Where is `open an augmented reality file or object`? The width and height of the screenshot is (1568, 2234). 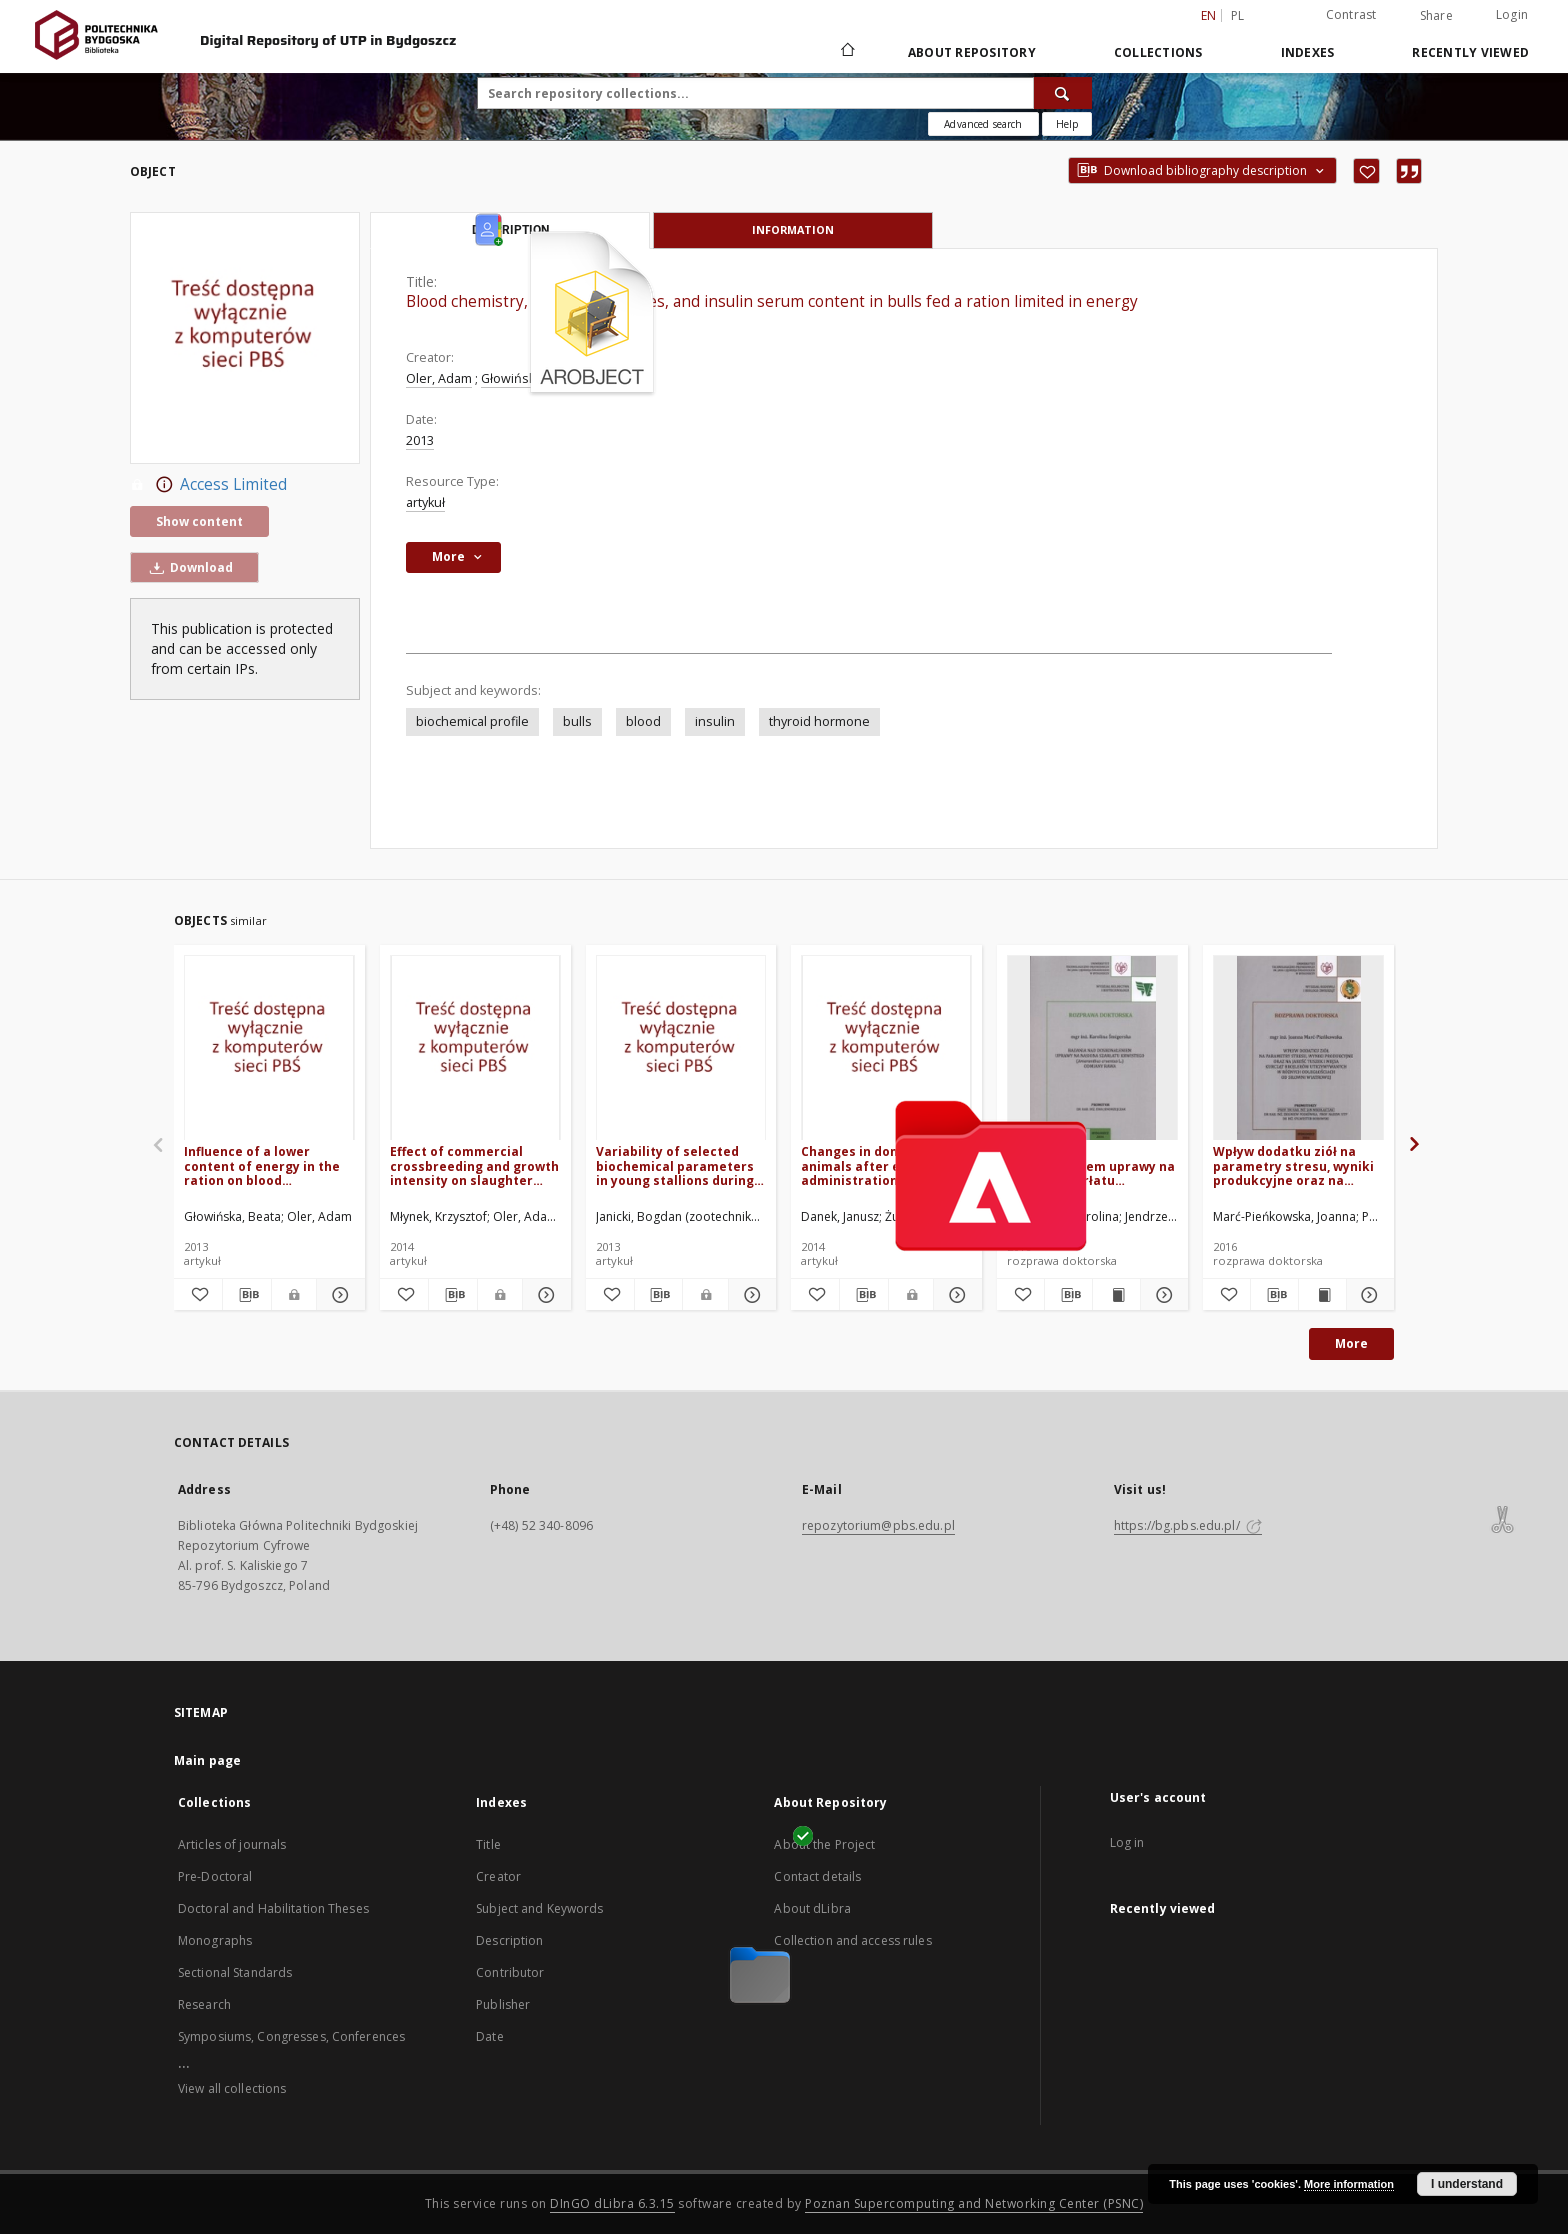
open an augmented reality file or object is located at coordinates (592, 316).